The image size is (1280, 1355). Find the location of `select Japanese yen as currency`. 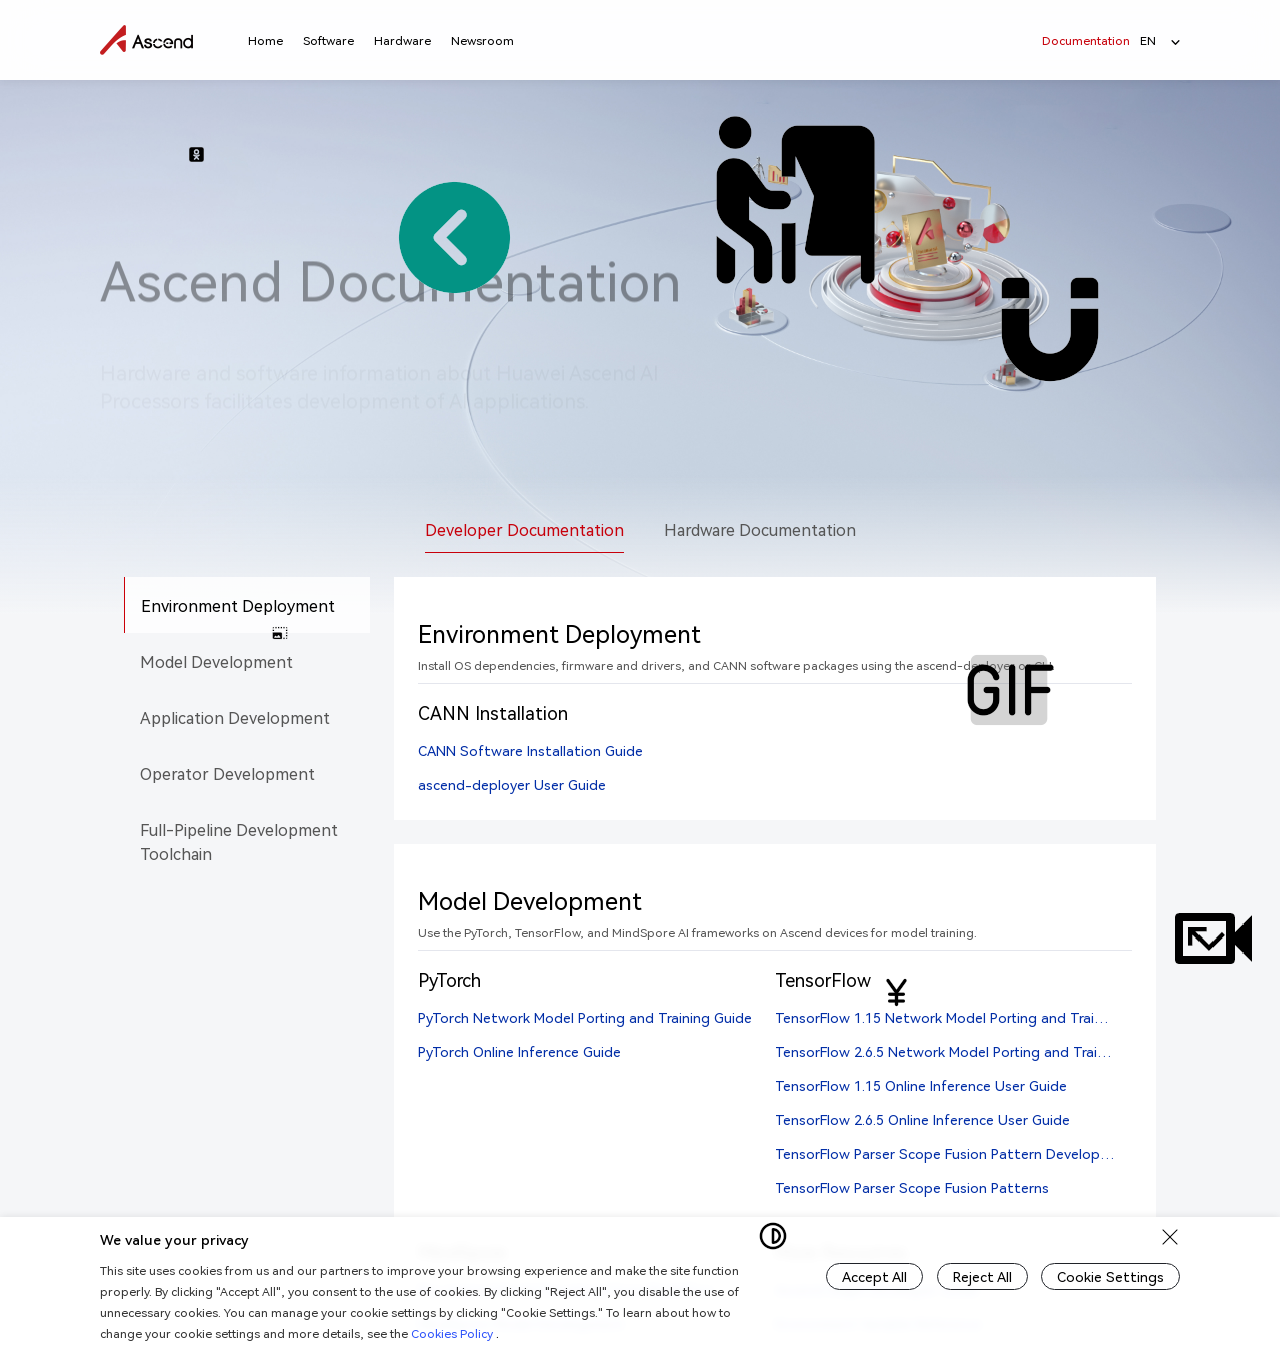

select Japanese yen as currency is located at coordinates (896, 992).